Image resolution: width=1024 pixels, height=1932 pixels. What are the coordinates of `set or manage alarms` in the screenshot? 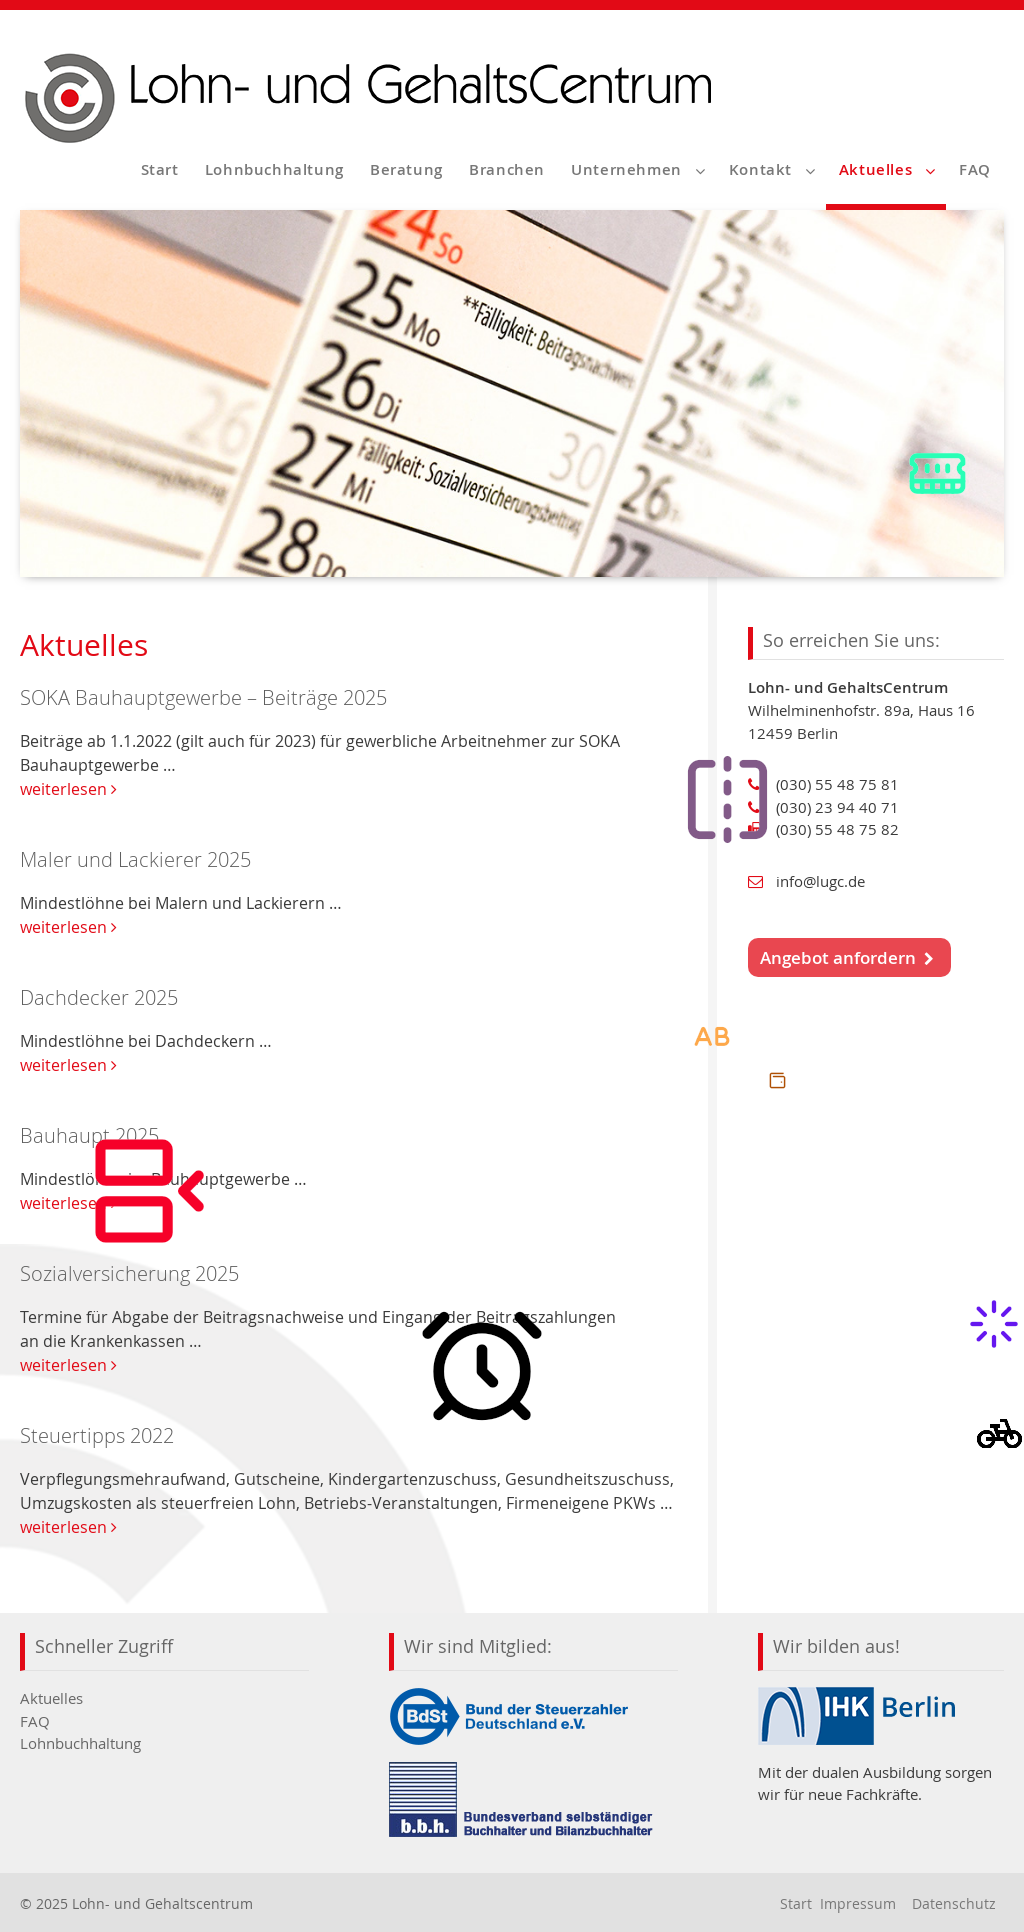 It's located at (482, 1366).